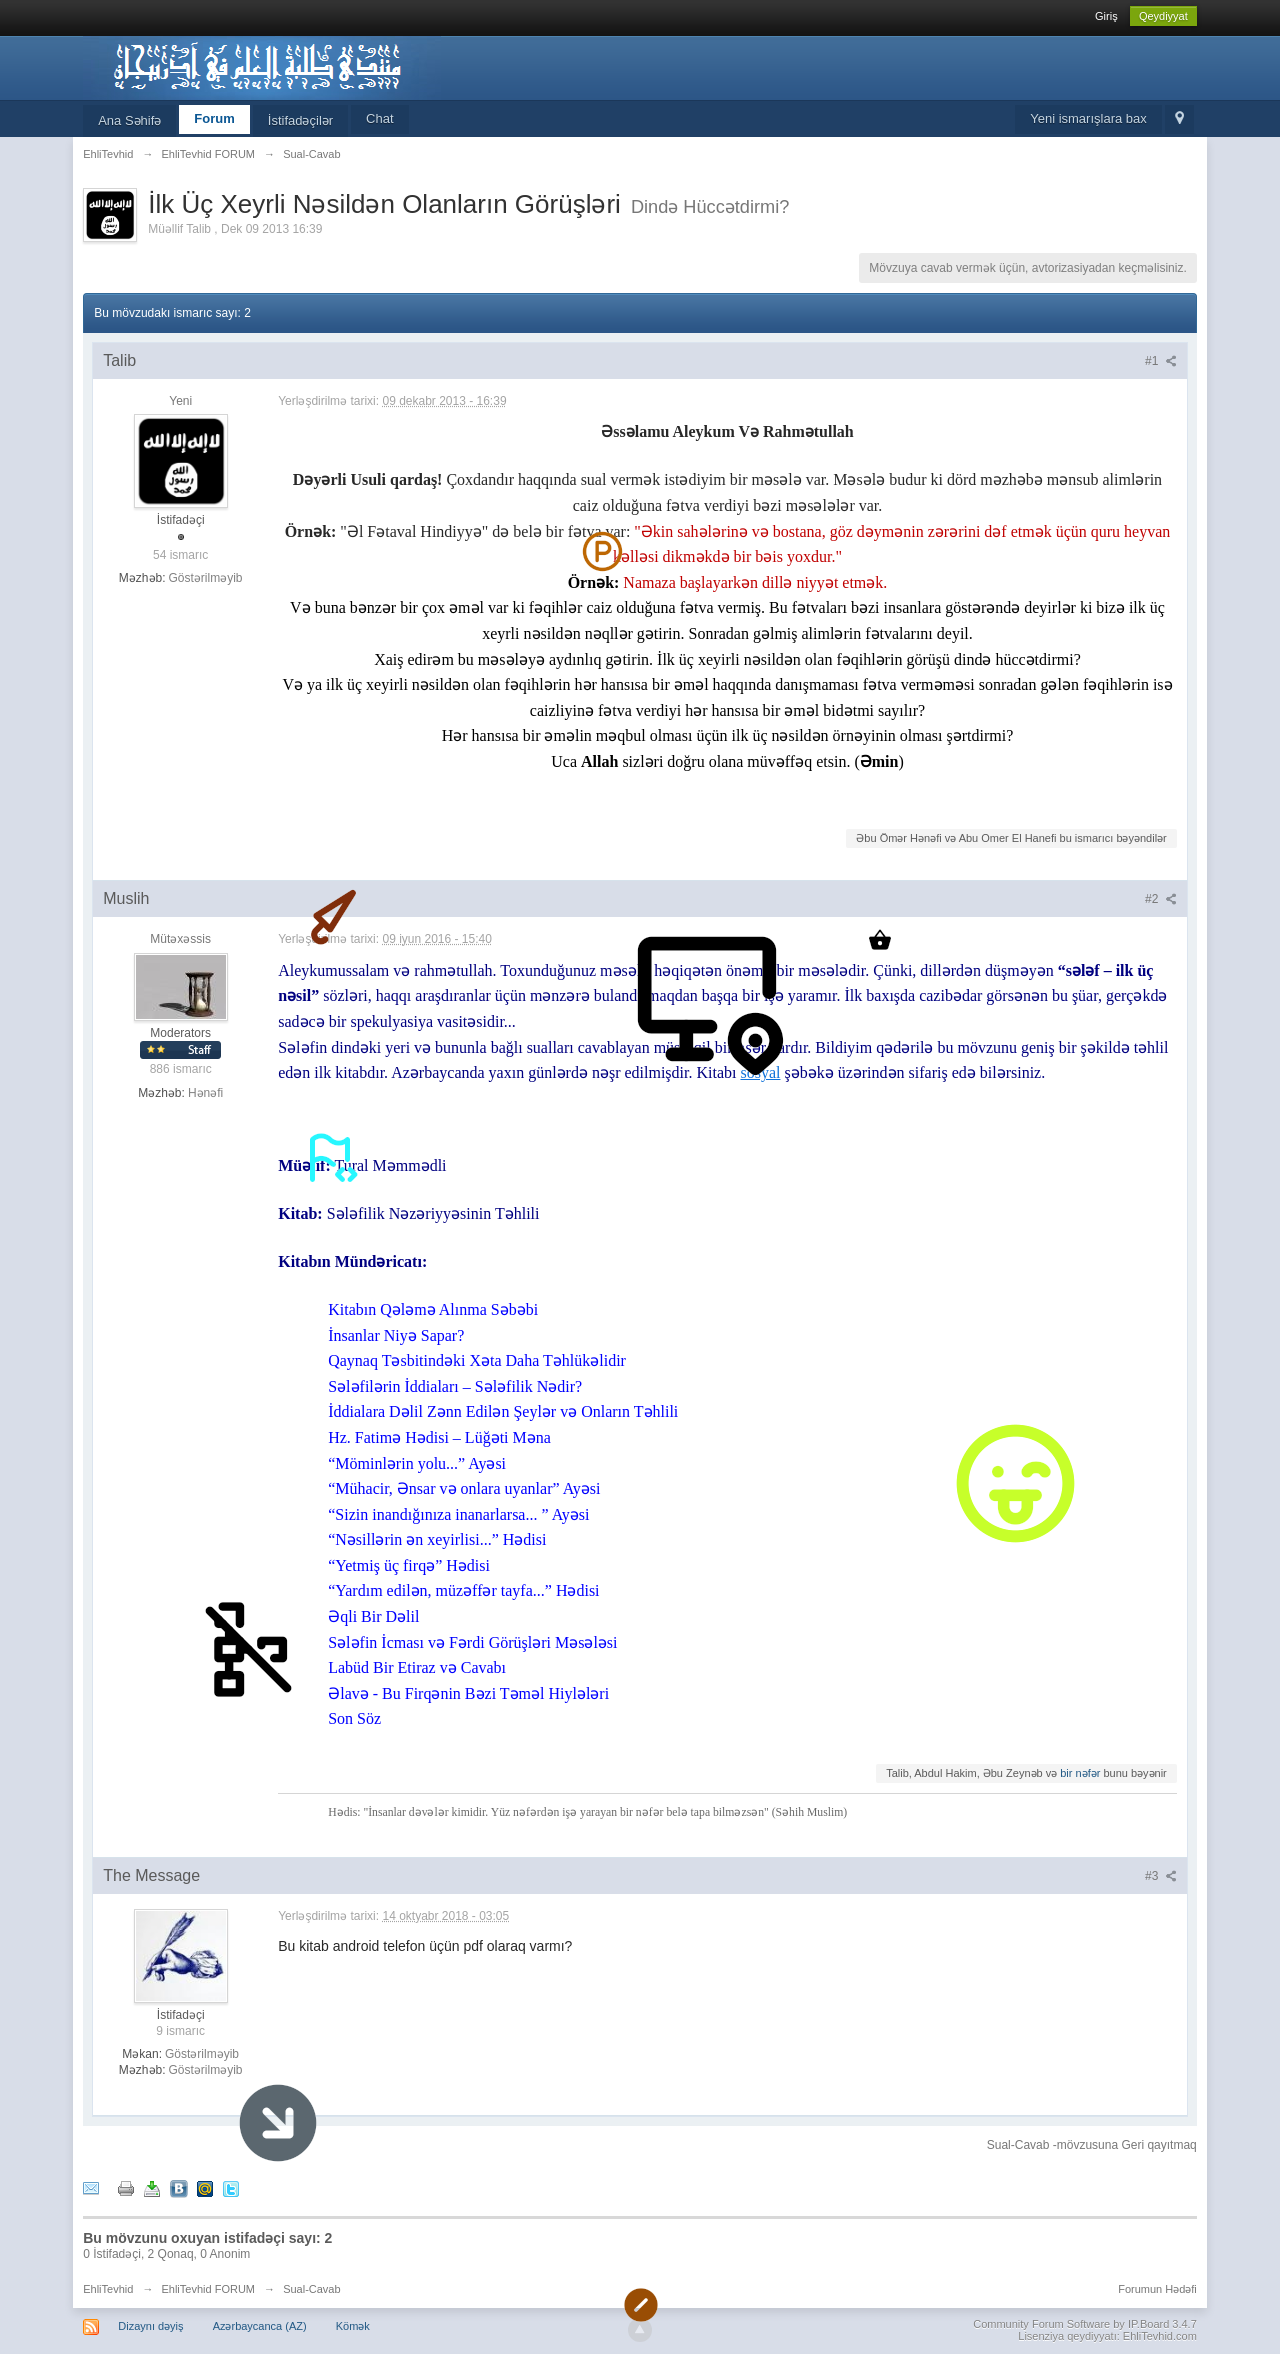 The height and width of the screenshot is (2354, 1280). Describe the element at coordinates (707, 999) in the screenshot. I see `pin this device to your workspace` at that location.